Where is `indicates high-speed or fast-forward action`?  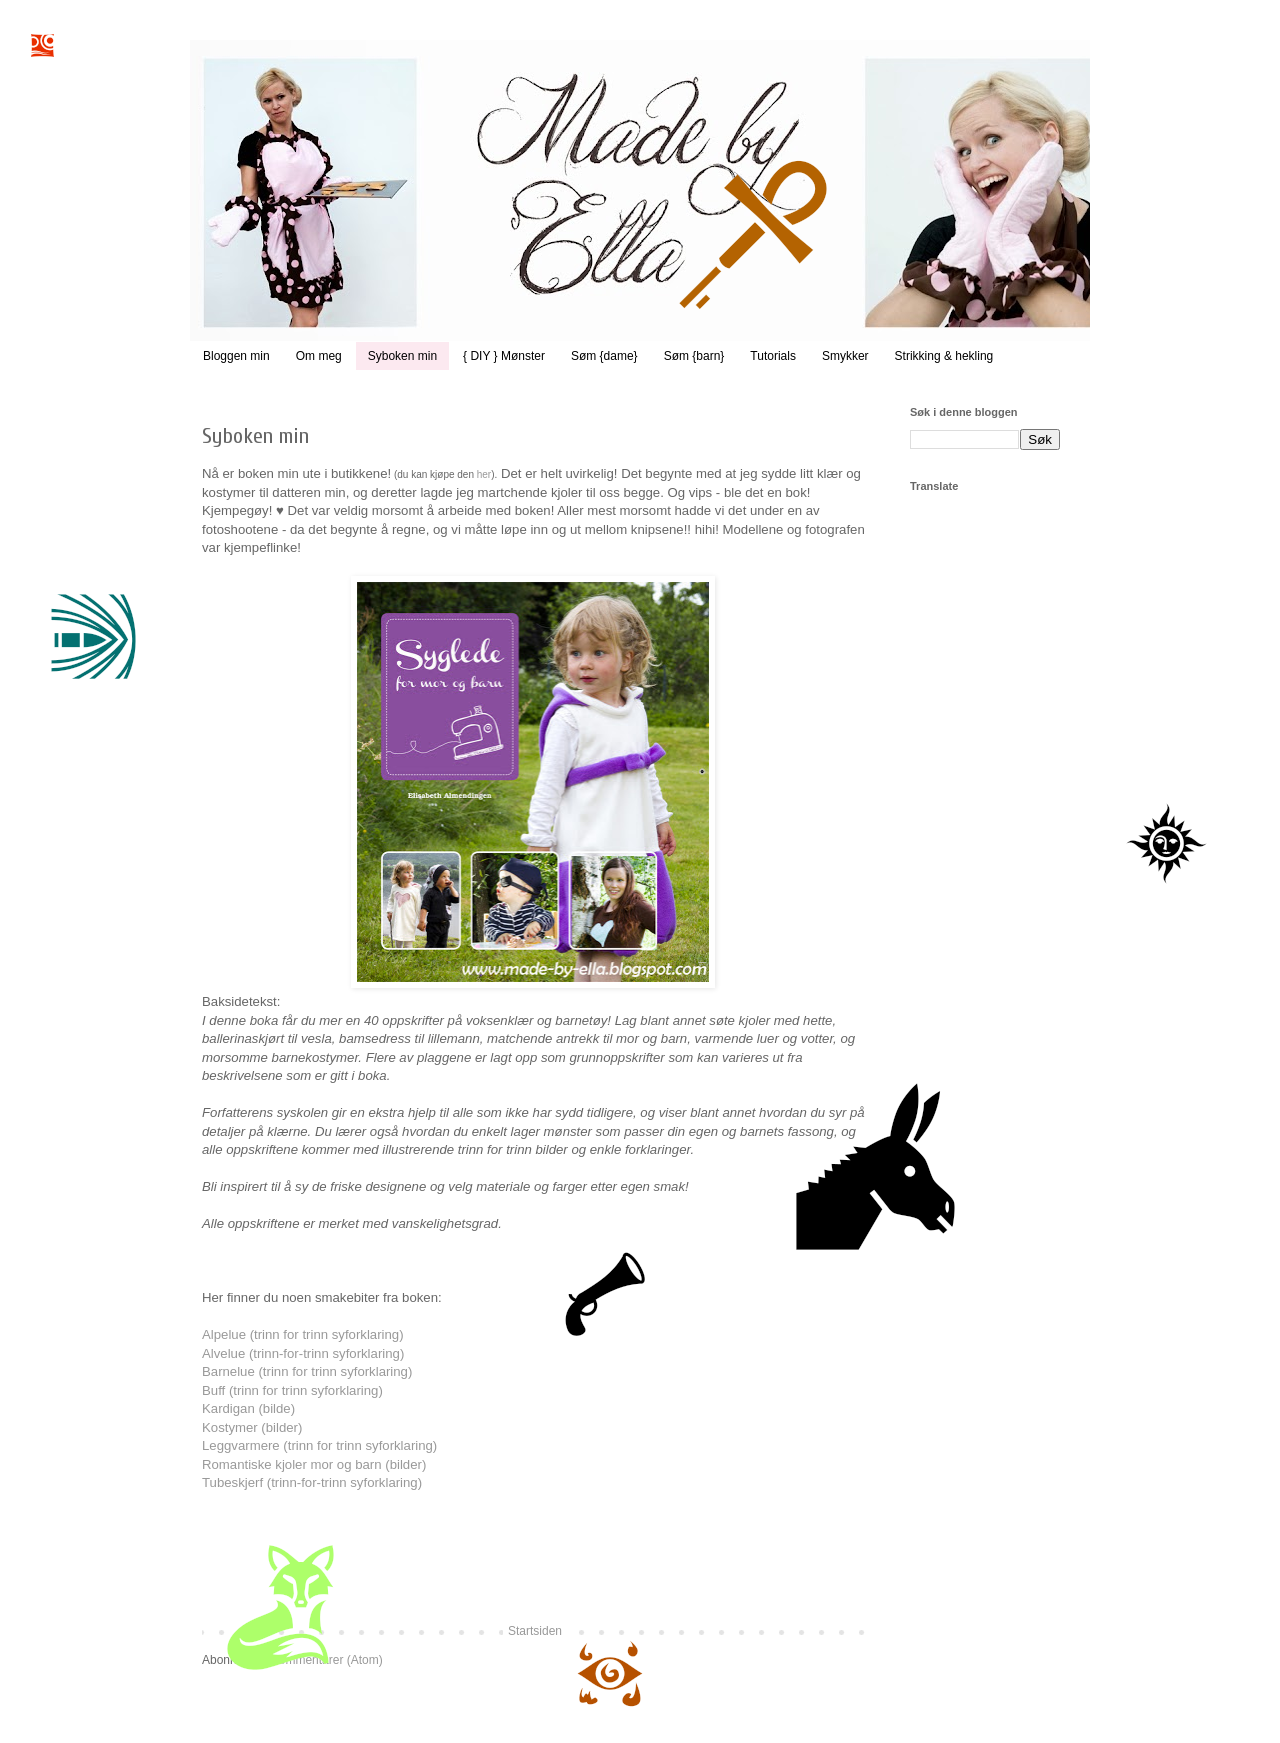 indicates high-speed or fast-forward action is located at coordinates (93, 636).